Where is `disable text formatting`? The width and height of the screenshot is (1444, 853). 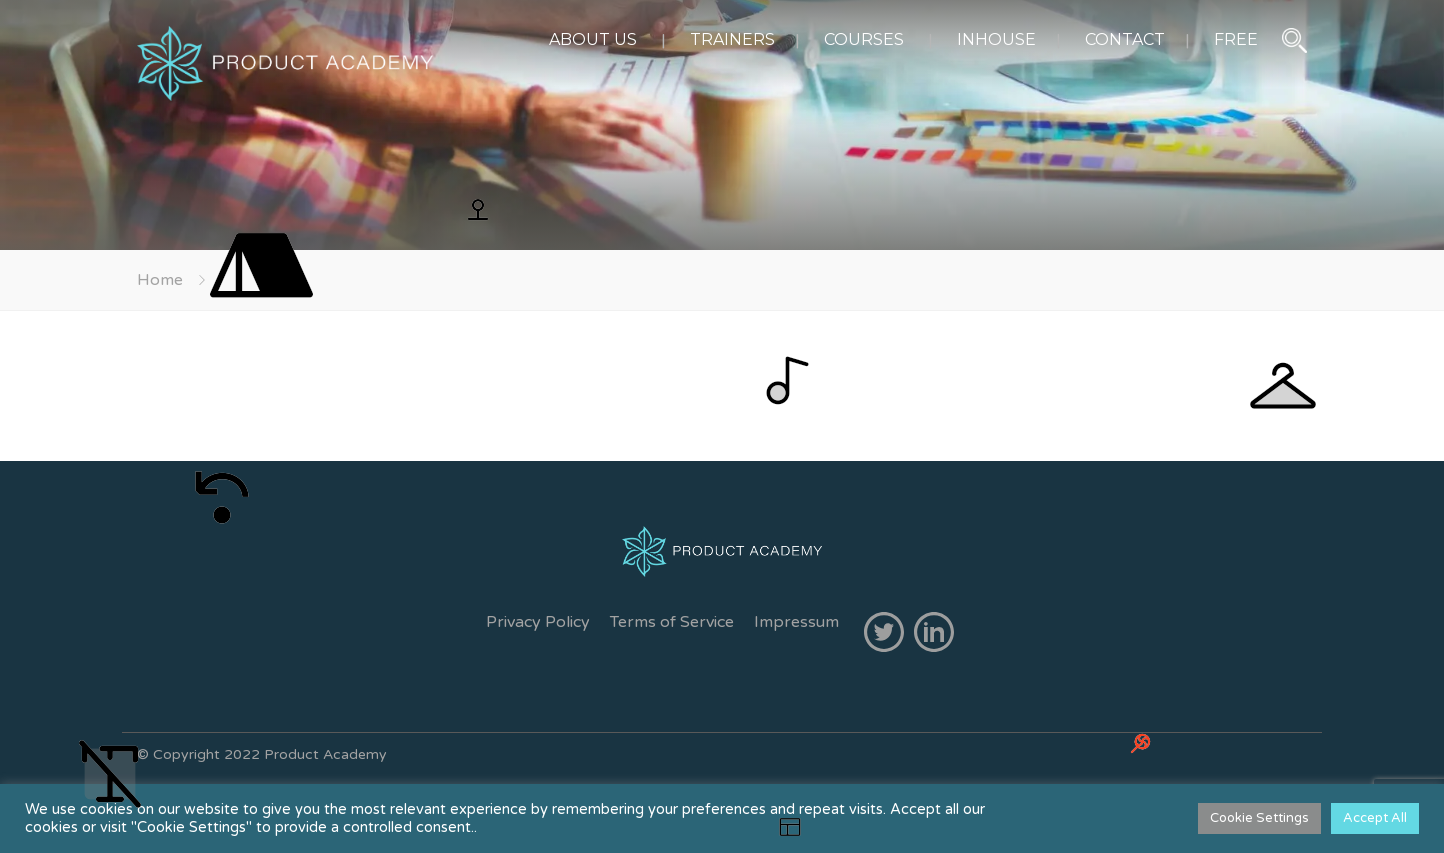 disable text formatting is located at coordinates (110, 774).